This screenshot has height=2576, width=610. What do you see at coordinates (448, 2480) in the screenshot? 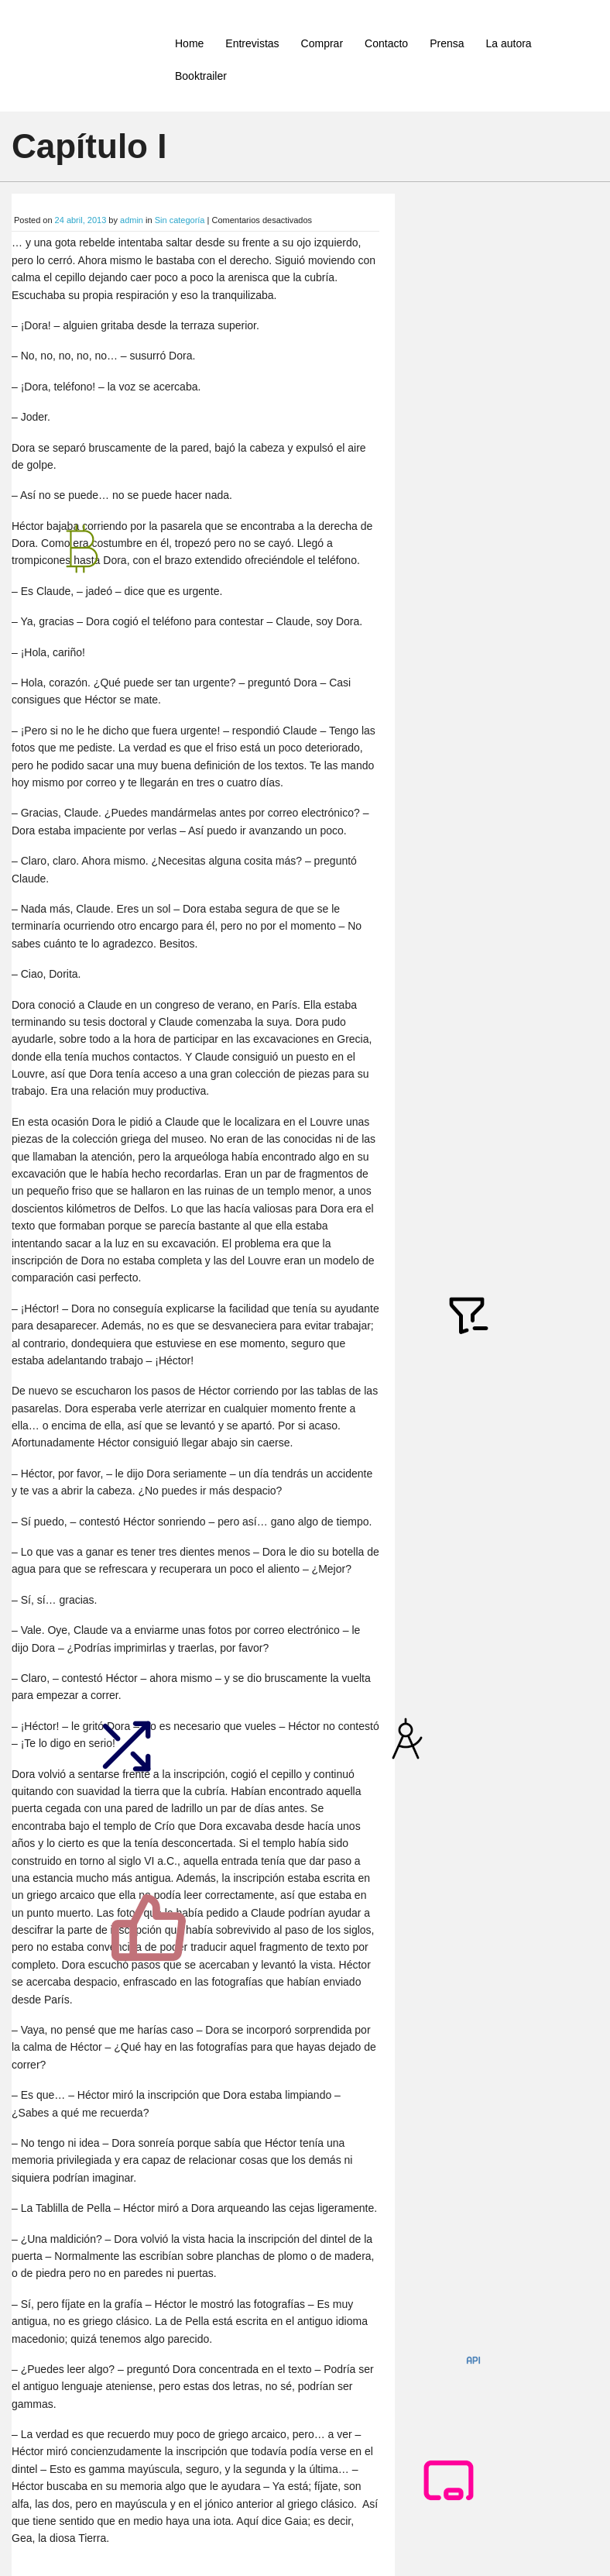
I see `open whiteboard or presentation mode` at bounding box center [448, 2480].